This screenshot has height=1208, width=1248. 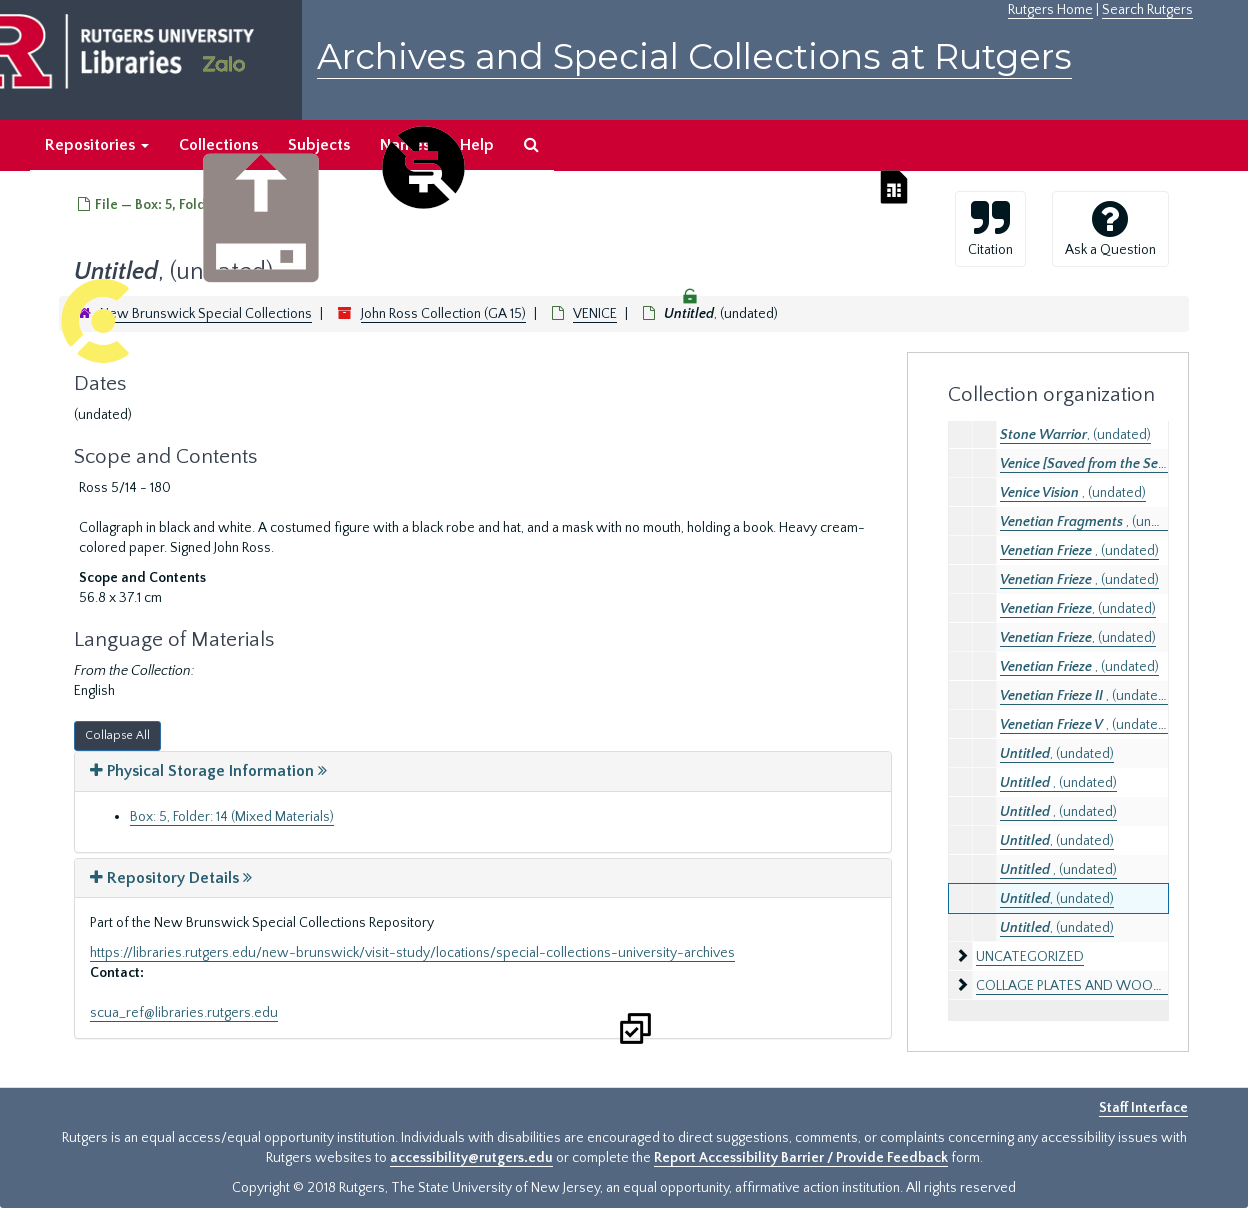 I want to click on unlock a secured item or account, so click(x=690, y=296).